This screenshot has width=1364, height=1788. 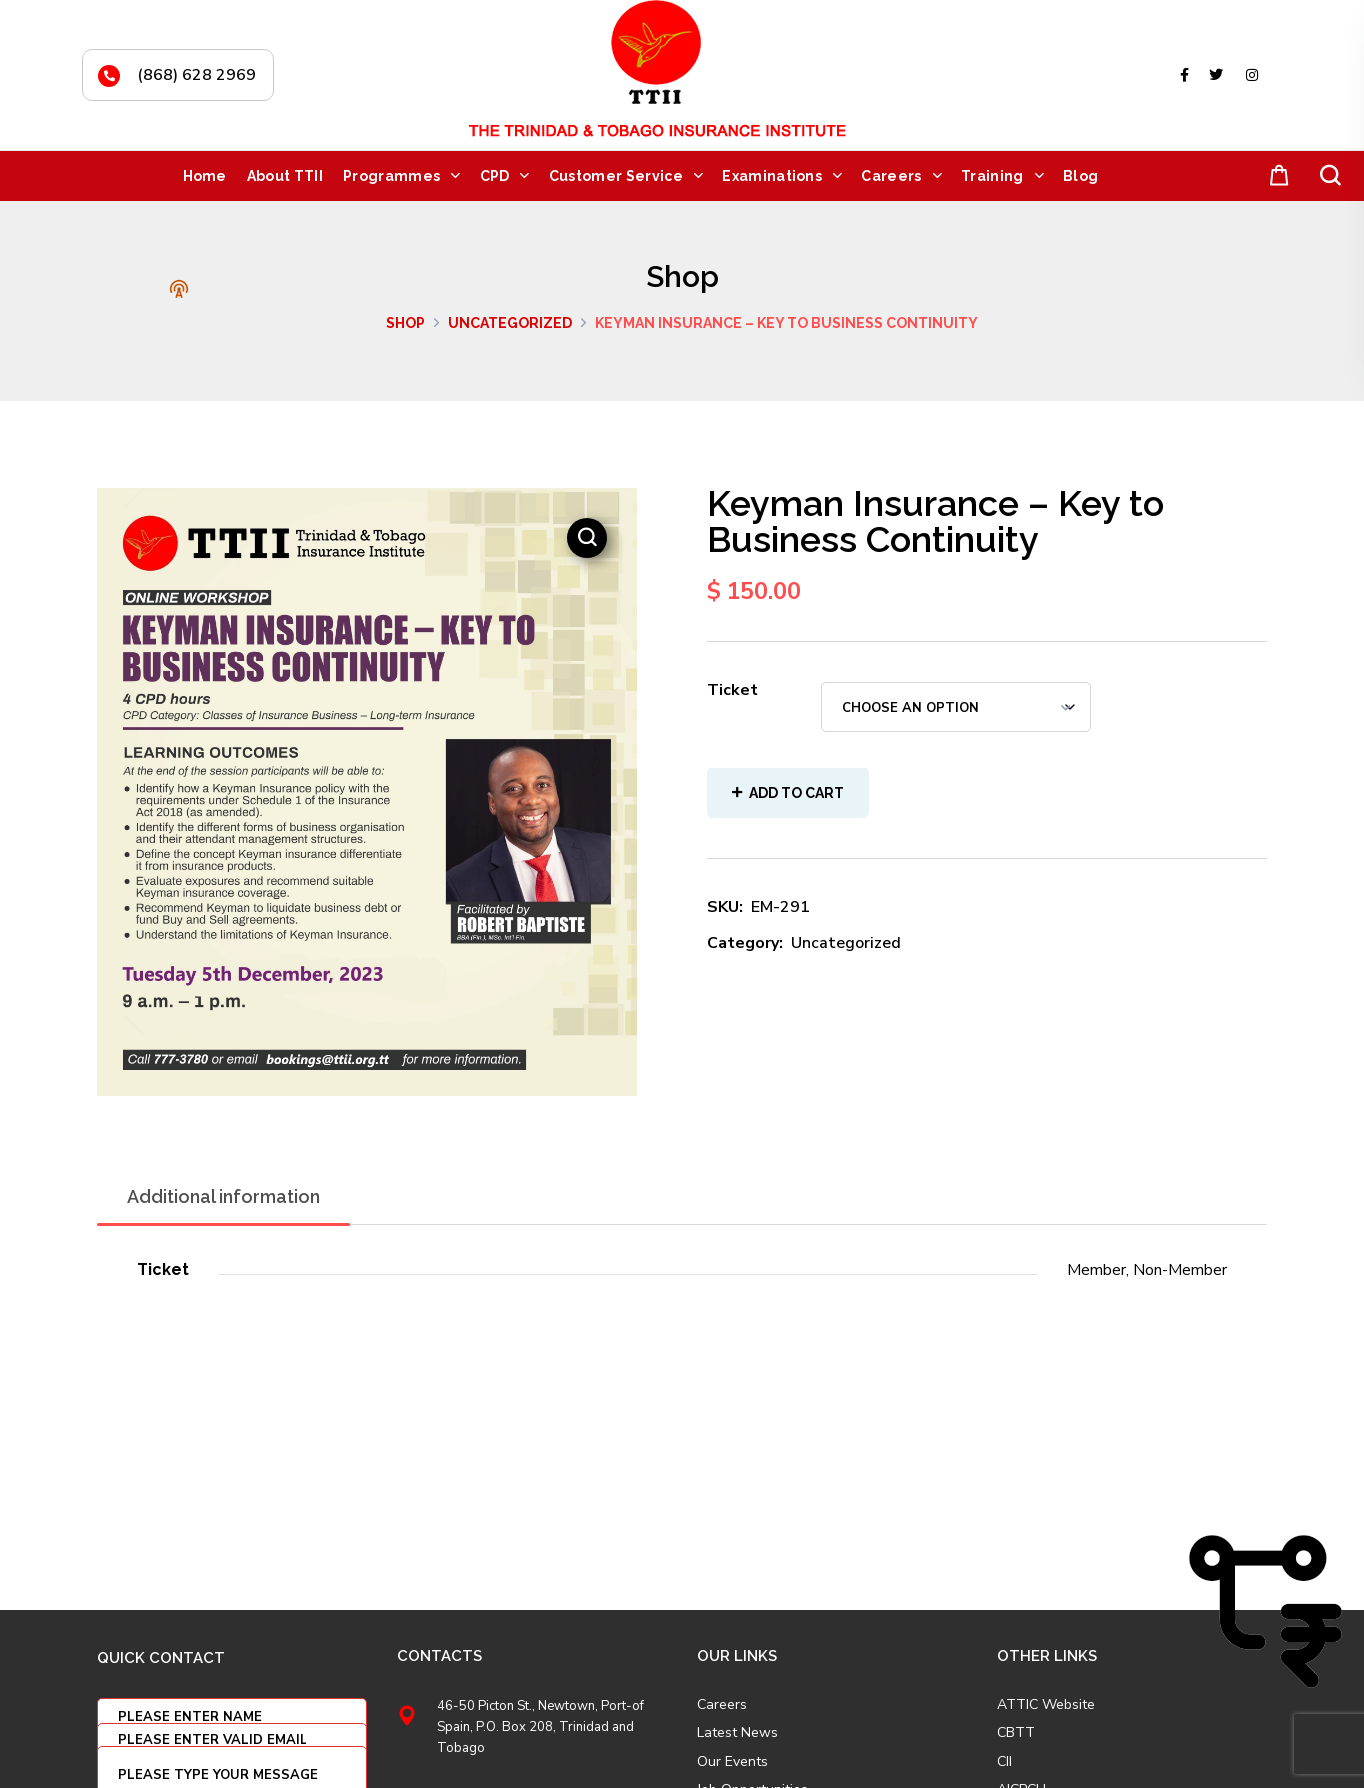 I want to click on view rupee transaction history, so click(x=1265, y=1611).